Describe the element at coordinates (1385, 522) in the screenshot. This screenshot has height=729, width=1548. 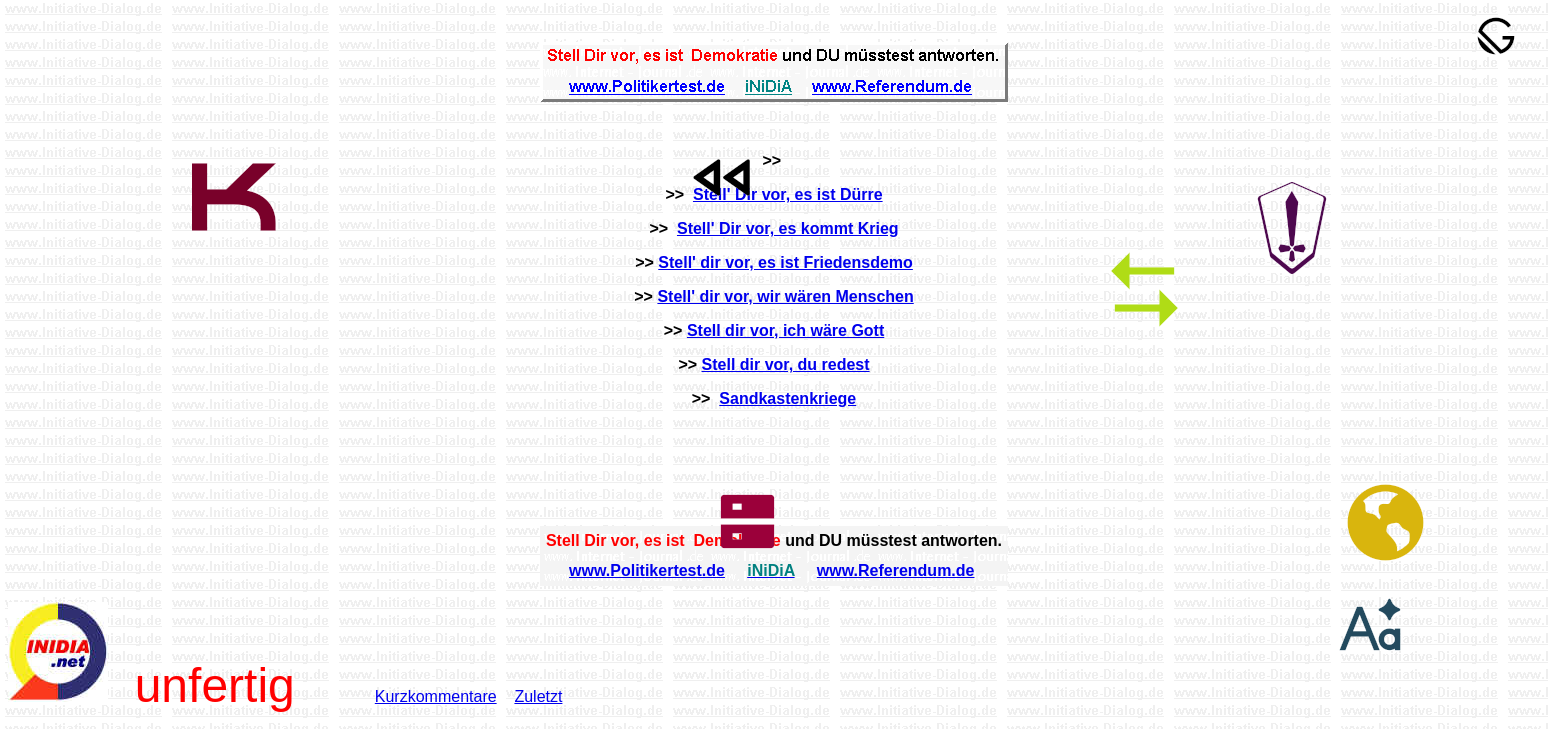
I see `view global or worldwide settings` at that location.